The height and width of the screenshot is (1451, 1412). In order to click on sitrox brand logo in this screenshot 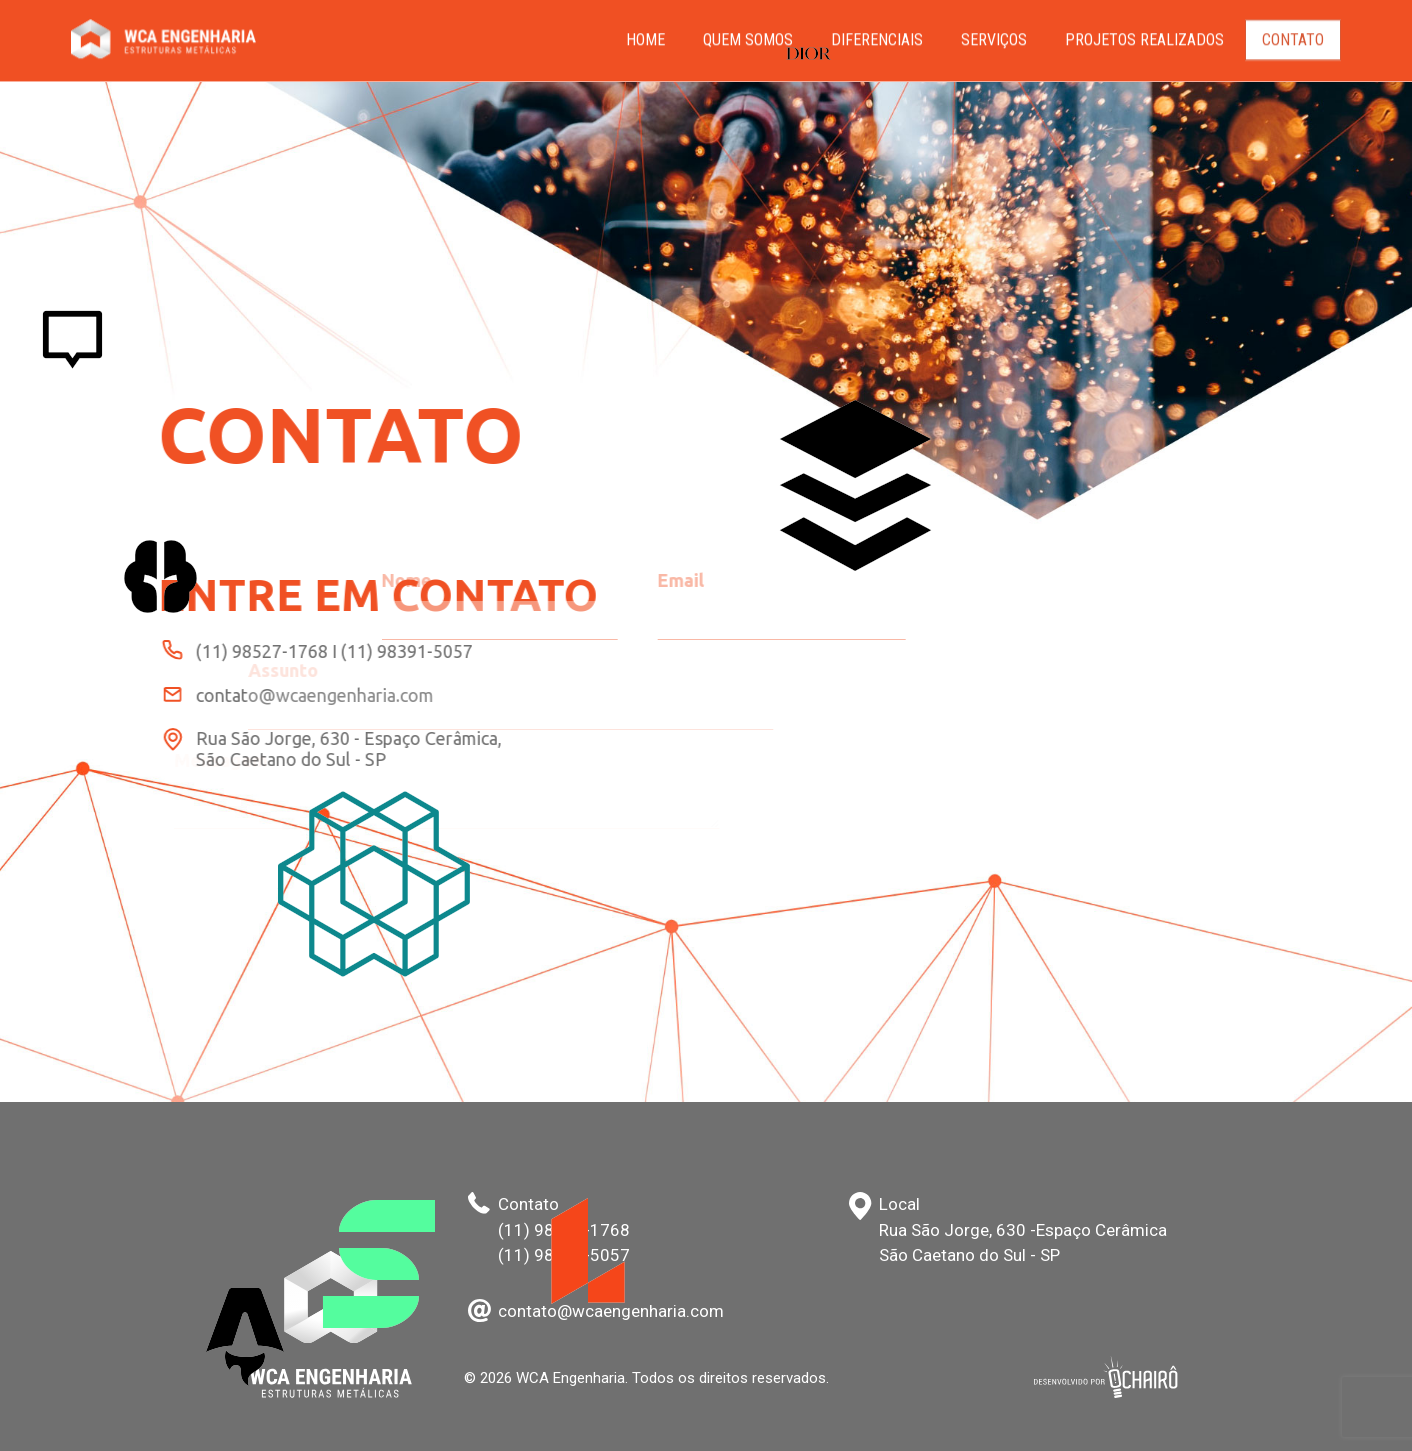, I will do `click(379, 1264)`.